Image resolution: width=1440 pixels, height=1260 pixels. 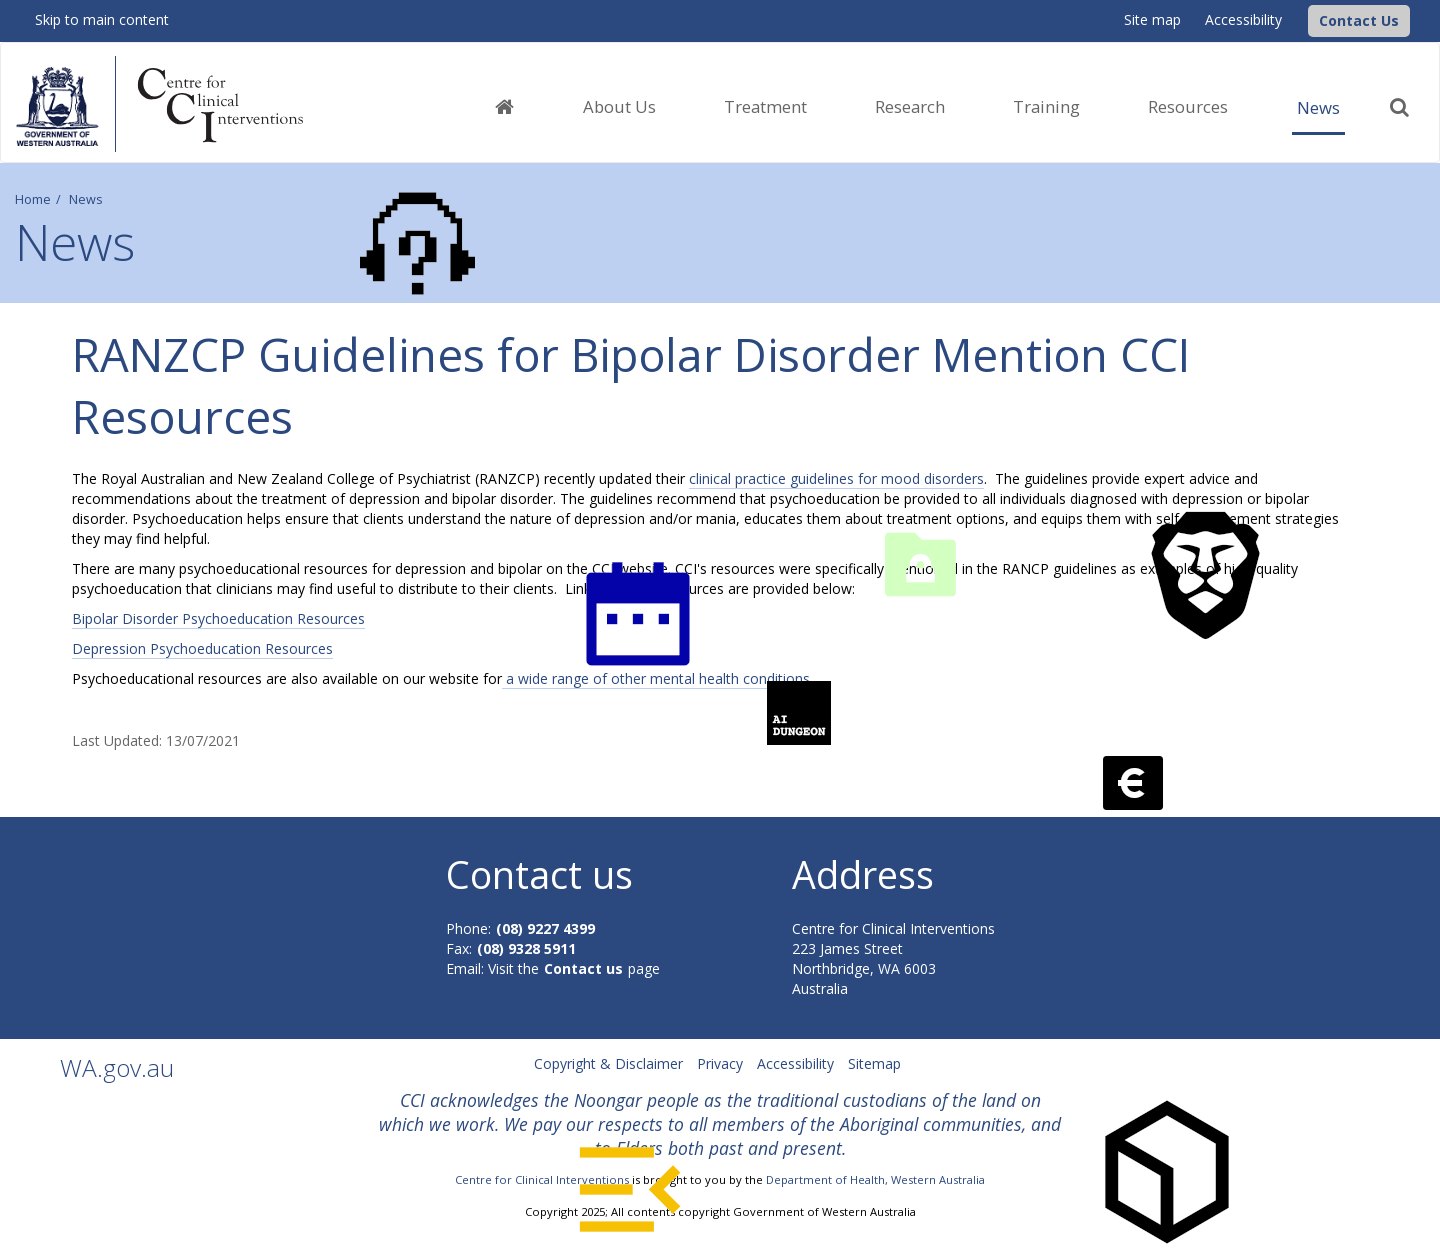 What do you see at coordinates (1205, 575) in the screenshot?
I see `open brave browser` at bounding box center [1205, 575].